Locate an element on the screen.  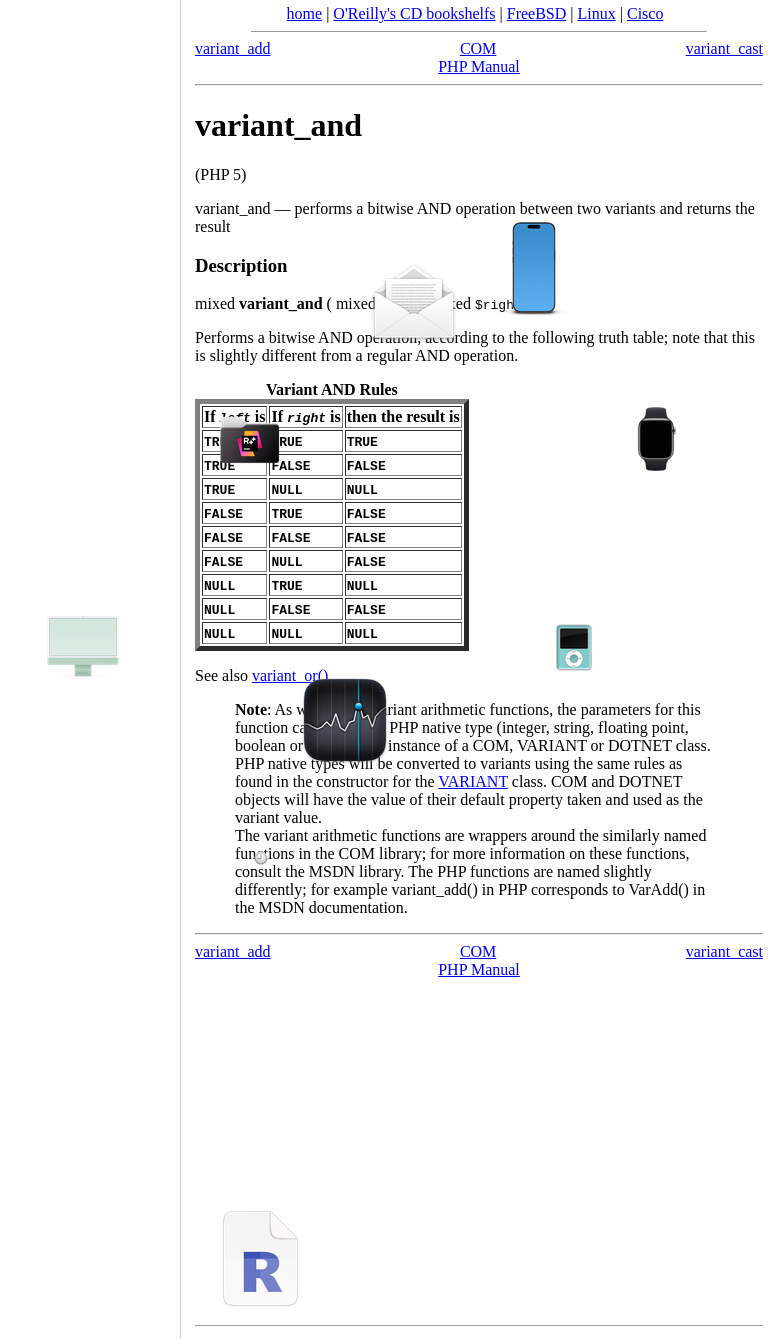
select green iMac as your device type is located at coordinates (83, 645).